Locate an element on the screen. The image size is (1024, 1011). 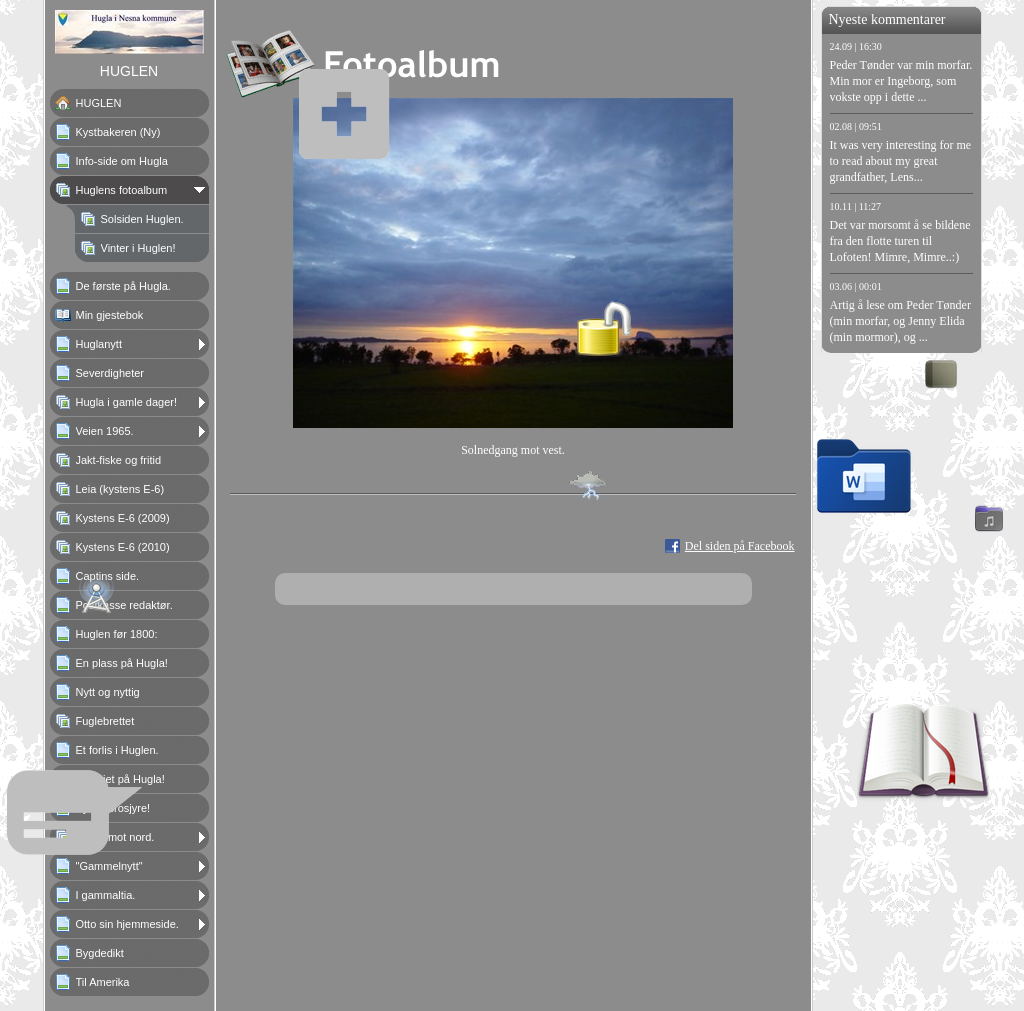
indicates stormy weather conditions is located at coordinates (588, 482).